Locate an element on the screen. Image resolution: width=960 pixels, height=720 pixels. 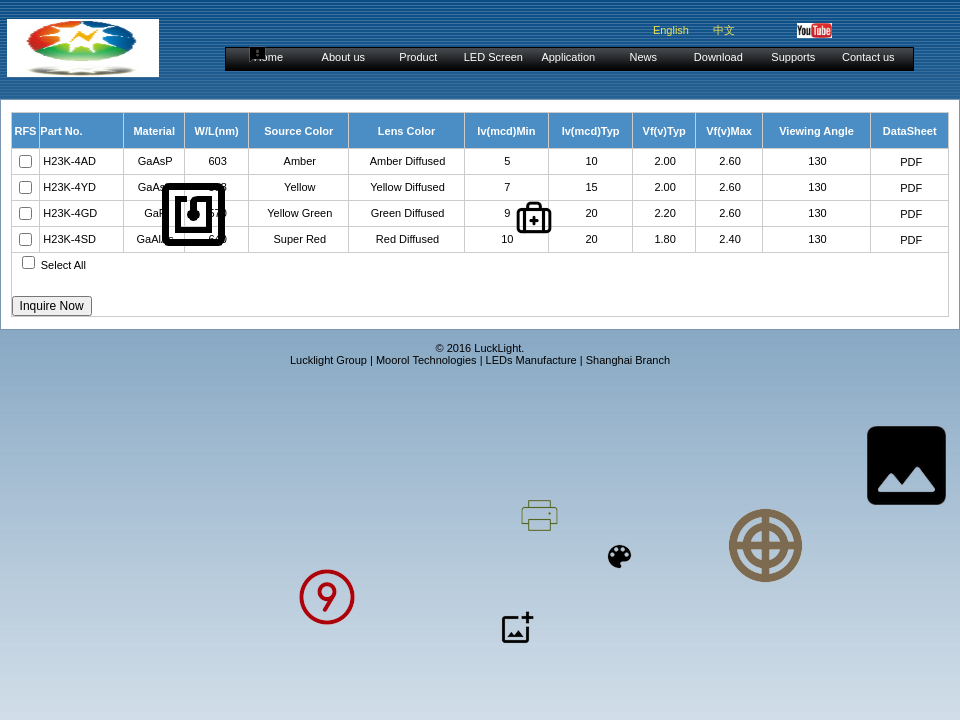
message failed to send is located at coordinates (257, 54).